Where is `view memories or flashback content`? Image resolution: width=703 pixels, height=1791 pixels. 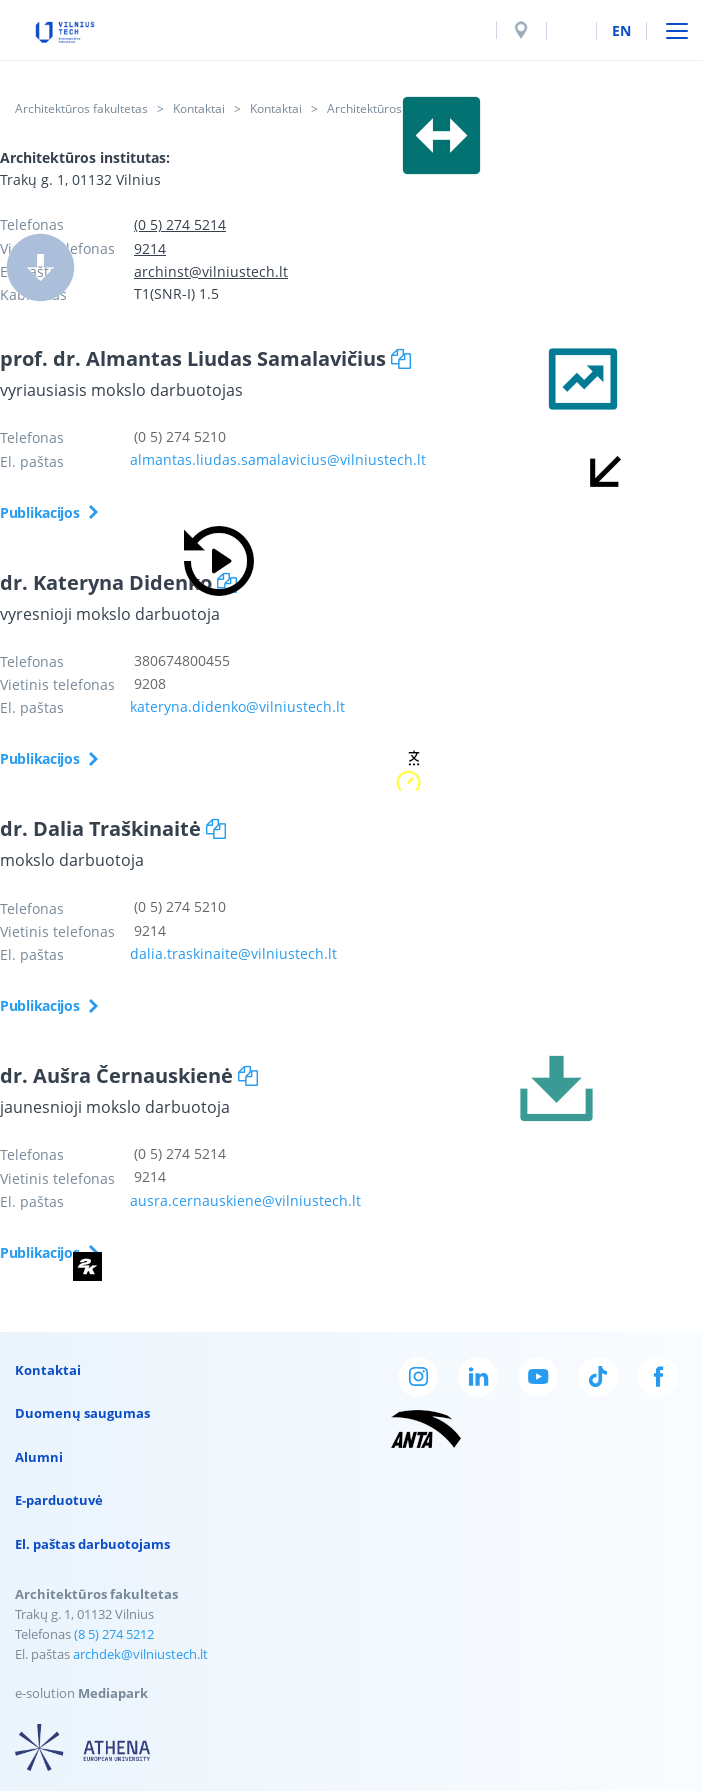
view memories or flashback content is located at coordinates (219, 561).